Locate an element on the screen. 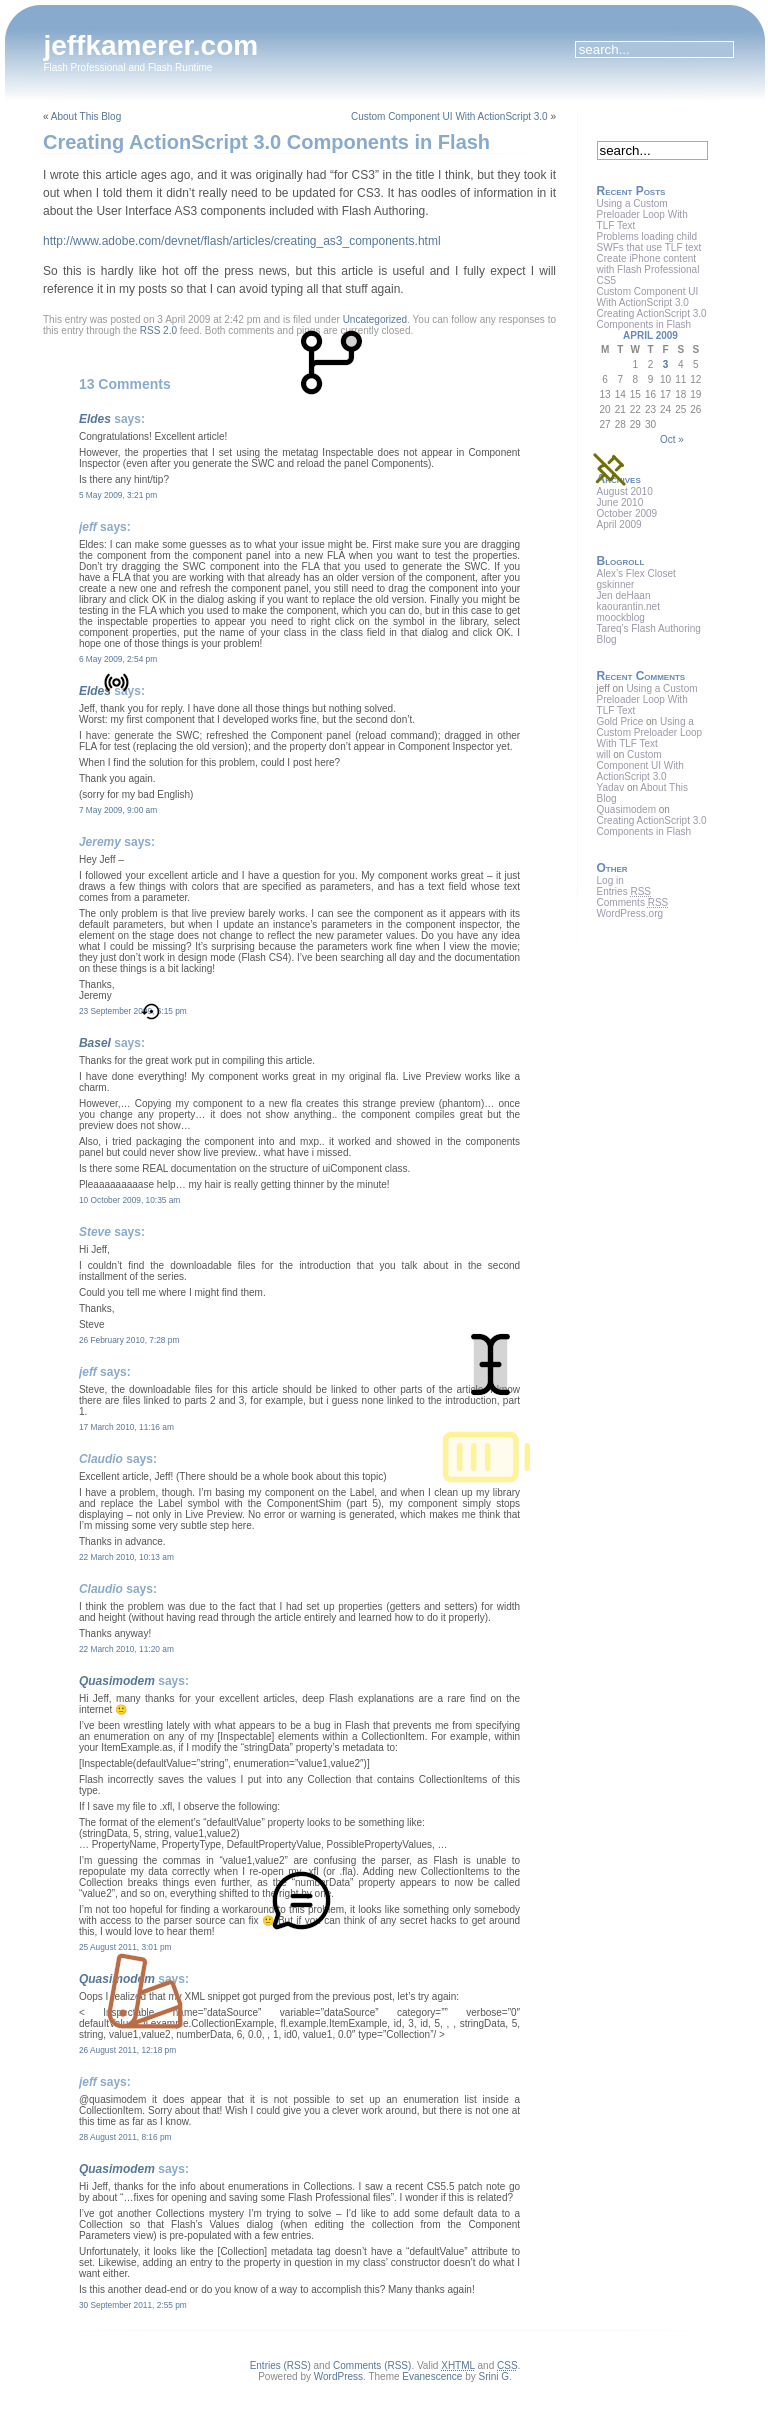  start a live broadcast or stream is located at coordinates (116, 682).